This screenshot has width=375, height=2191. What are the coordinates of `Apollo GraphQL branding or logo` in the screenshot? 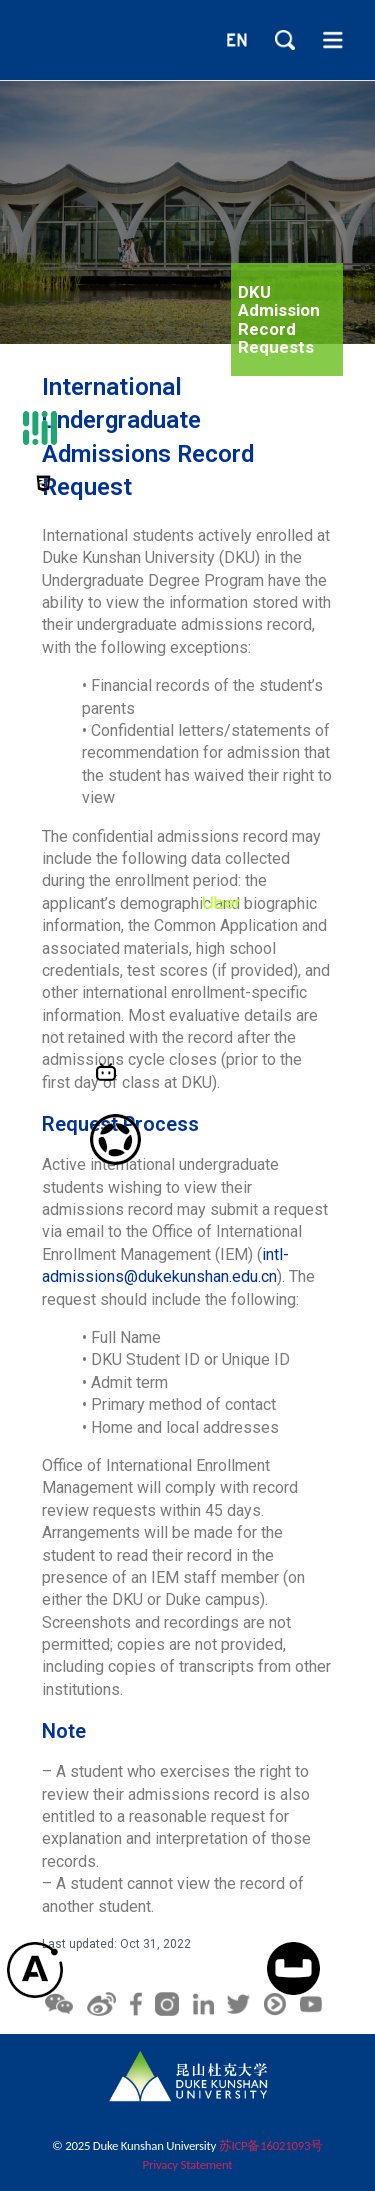 It's located at (35, 1970).